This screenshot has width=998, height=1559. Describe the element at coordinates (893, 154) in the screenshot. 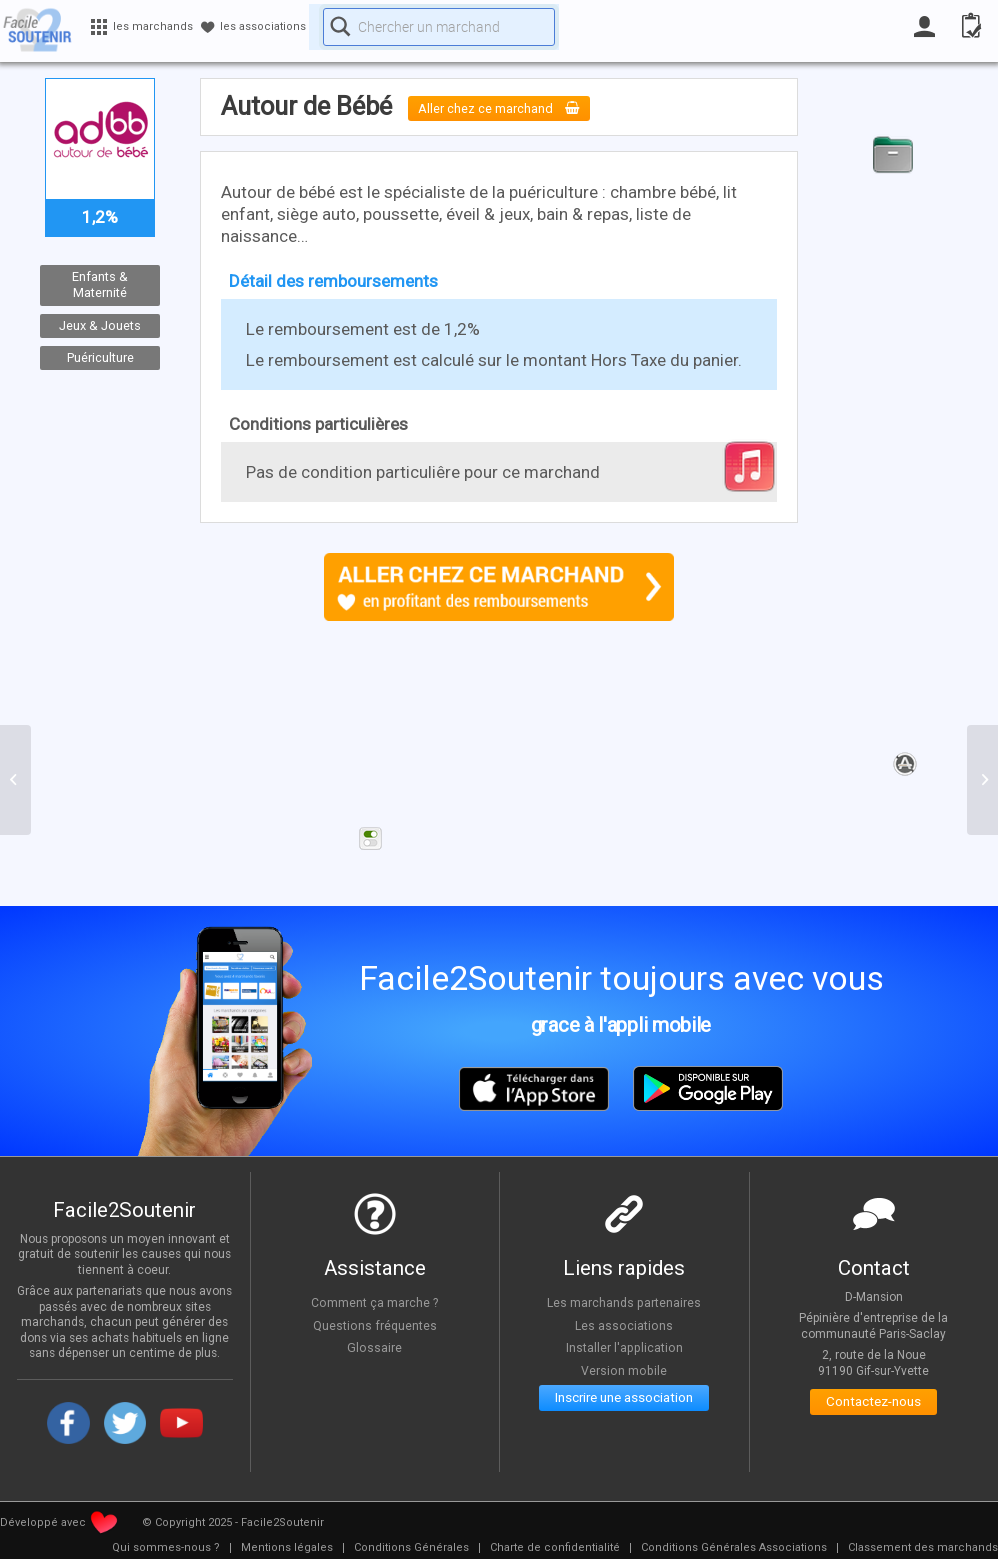

I see `open the file manager application` at that location.